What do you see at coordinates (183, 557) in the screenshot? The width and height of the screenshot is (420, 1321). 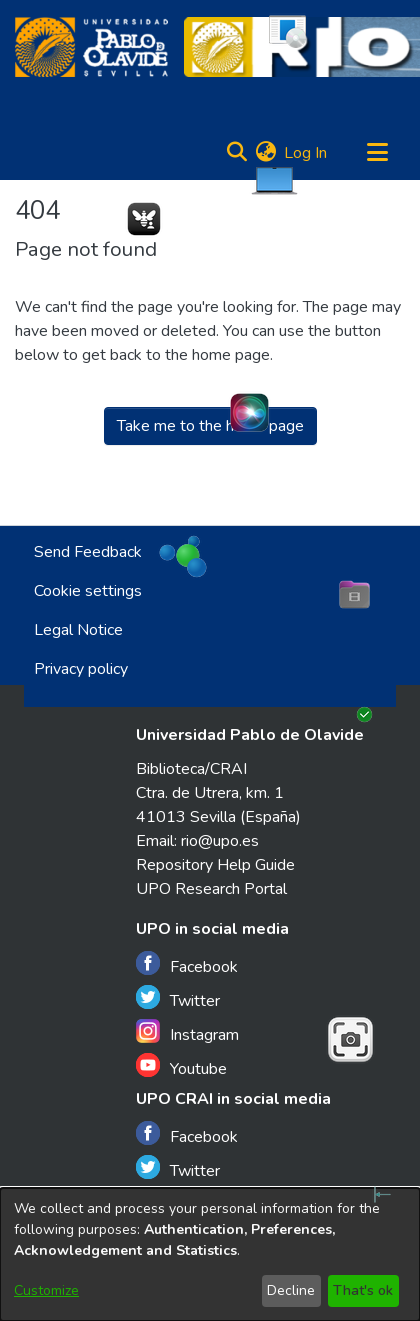 I see `indicates file or folder is shared with homegroup network` at bounding box center [183, 557].